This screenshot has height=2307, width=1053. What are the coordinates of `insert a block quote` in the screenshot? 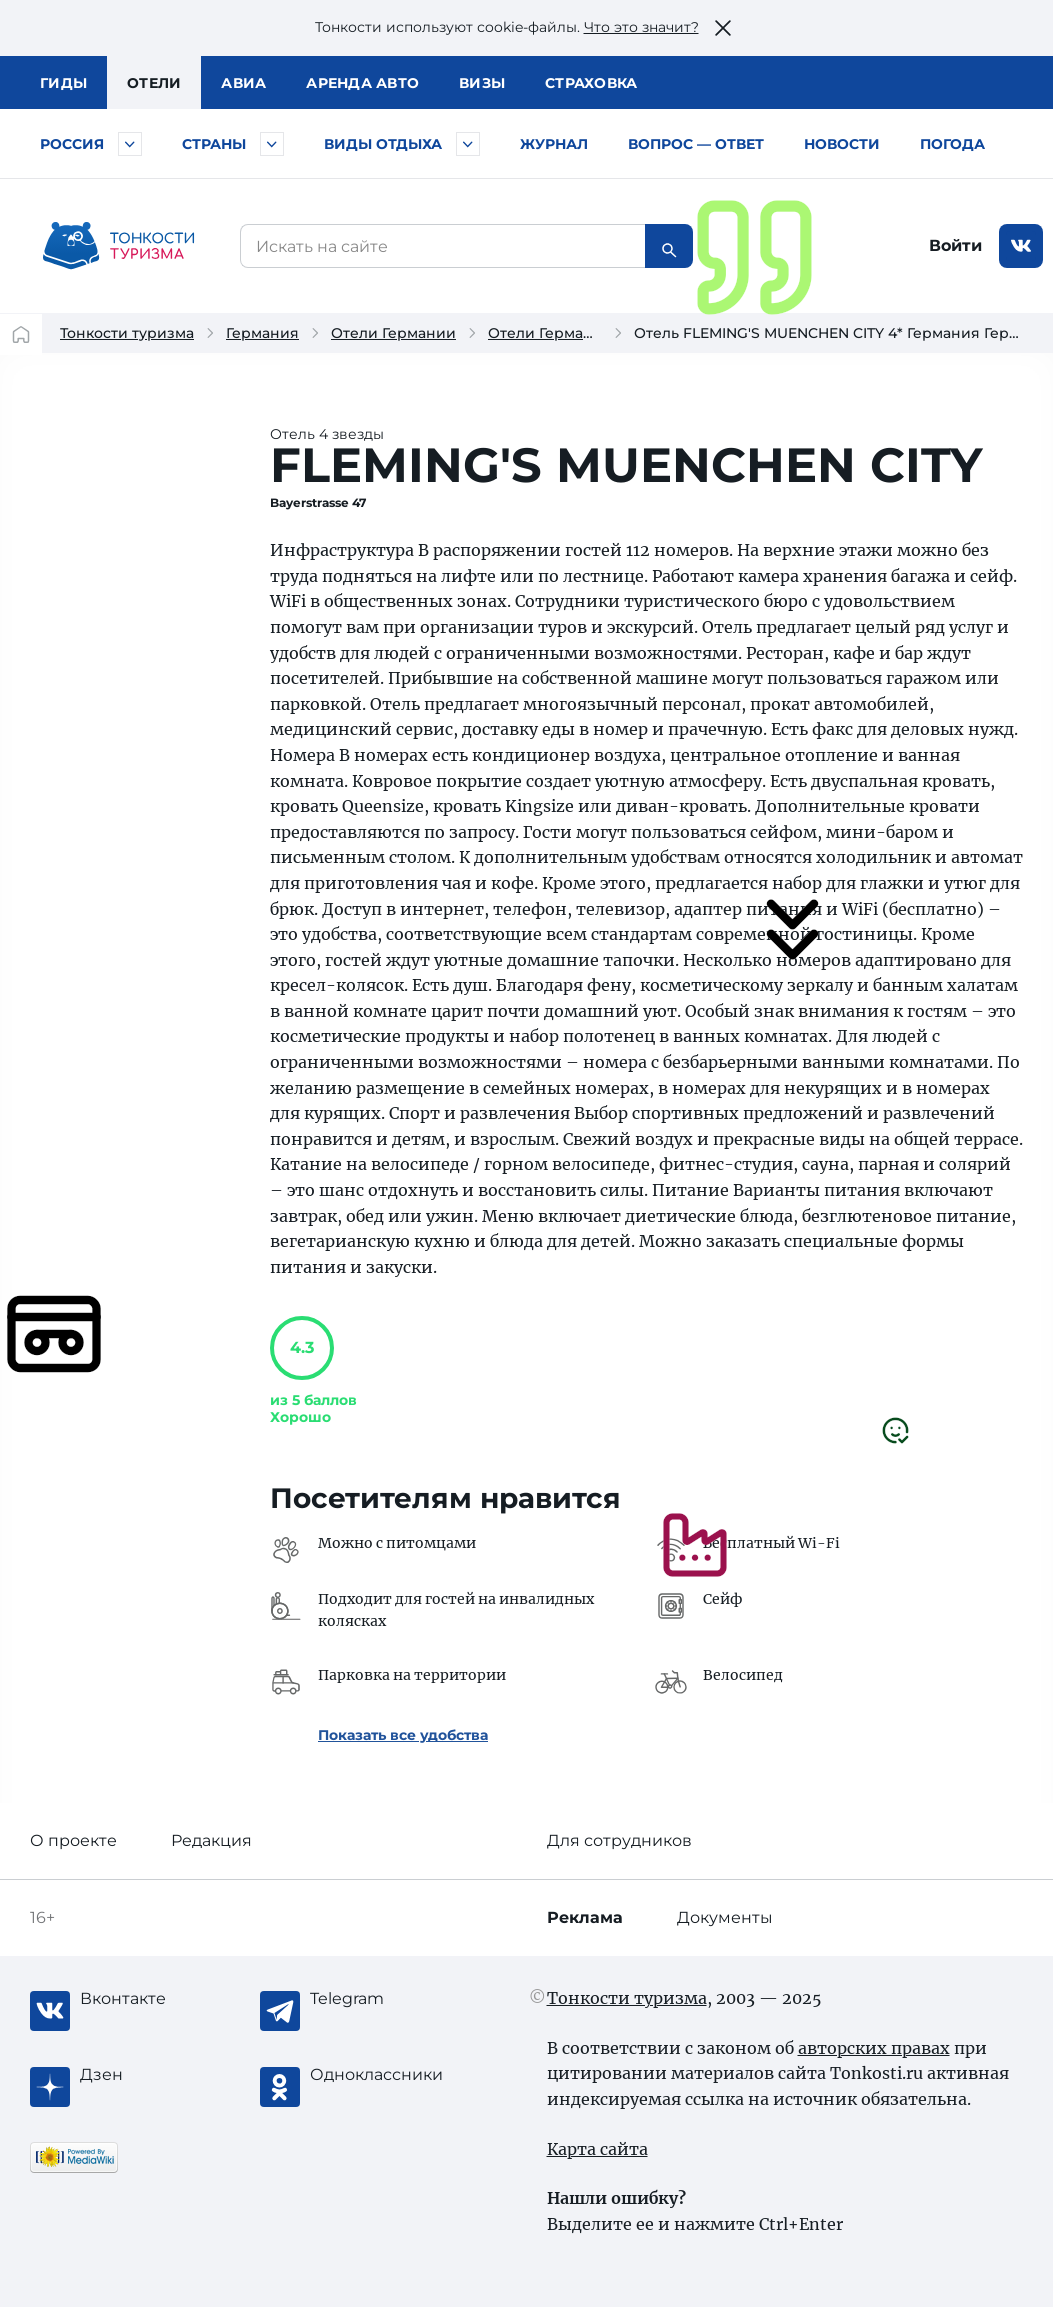 It's located at (754, 257).